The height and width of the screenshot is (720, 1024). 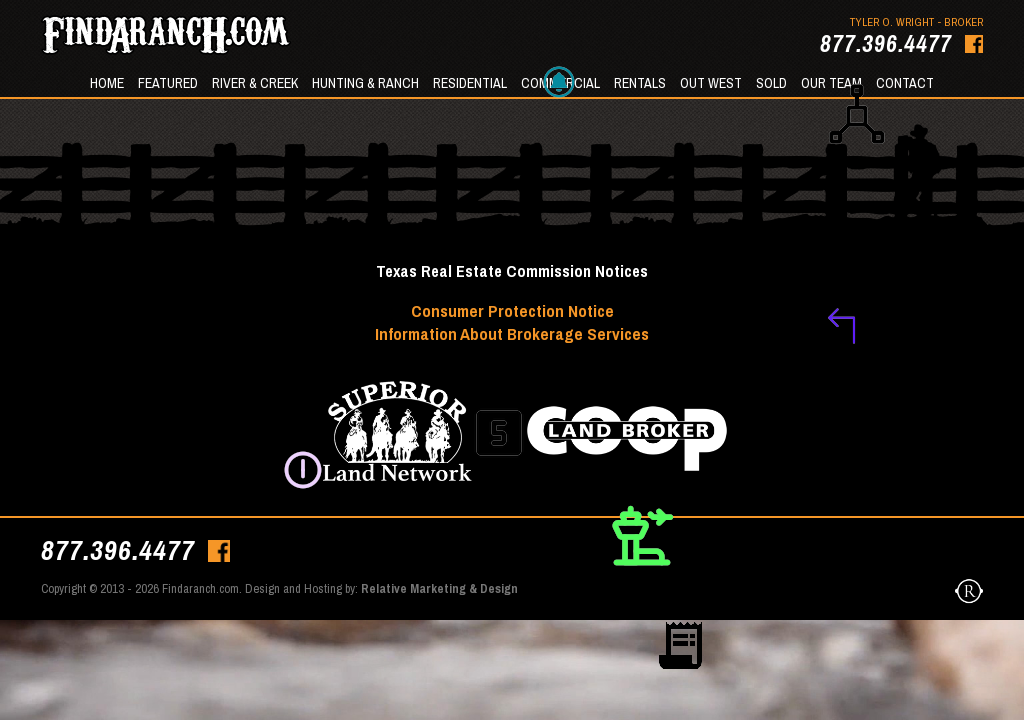 What do you see at coordinates (843, 326) in the screenshot?
I see `undo last action` at bounding box center [843, 326].